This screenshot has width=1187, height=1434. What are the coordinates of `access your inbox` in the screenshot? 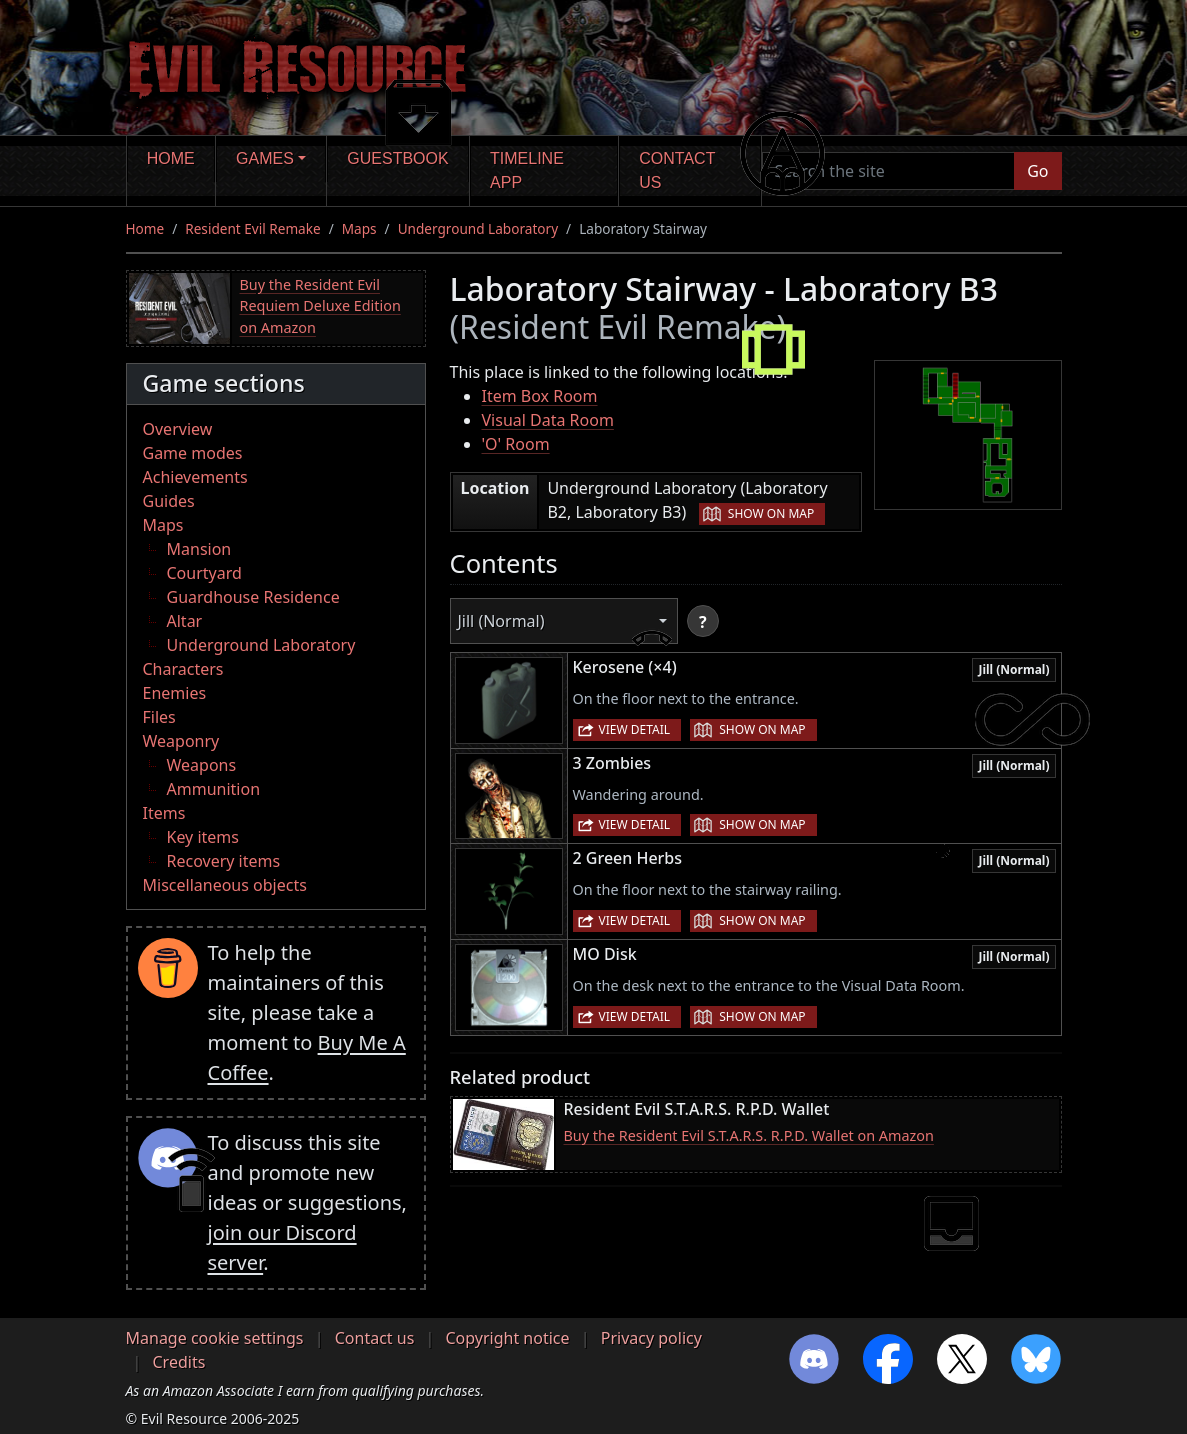 It's located at (951, 1223).